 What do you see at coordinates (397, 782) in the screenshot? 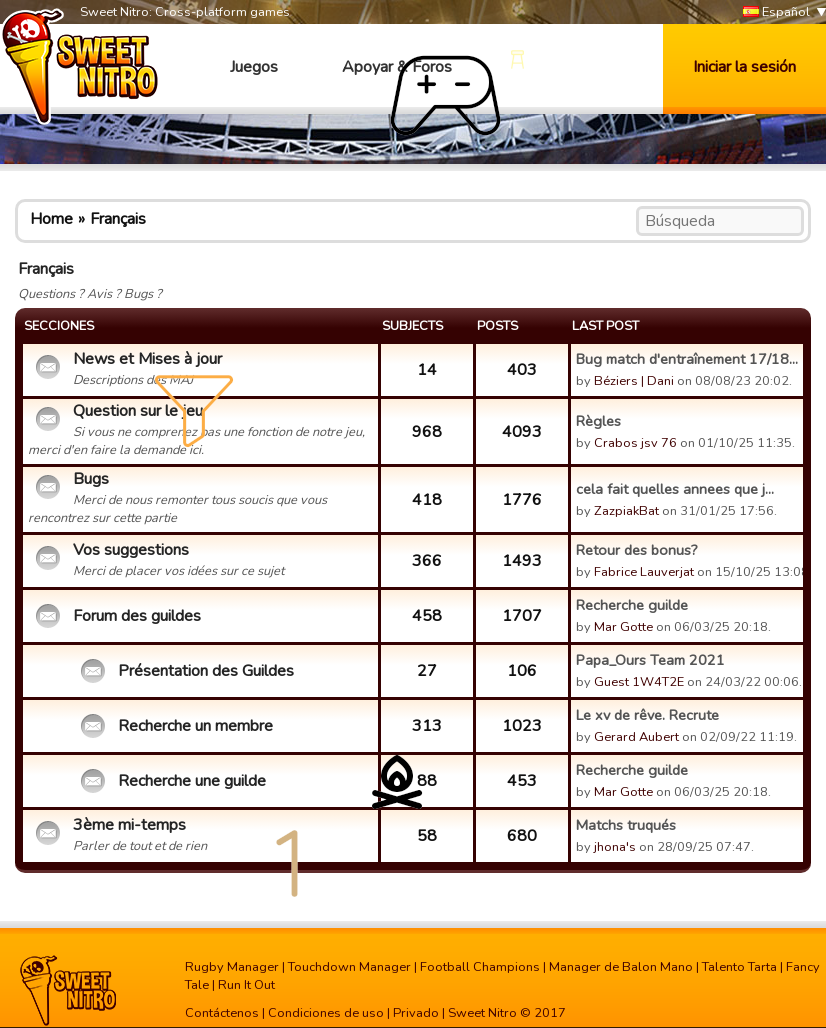
I see `access camping or outdoor activity features` at bounding box center [397, 782].